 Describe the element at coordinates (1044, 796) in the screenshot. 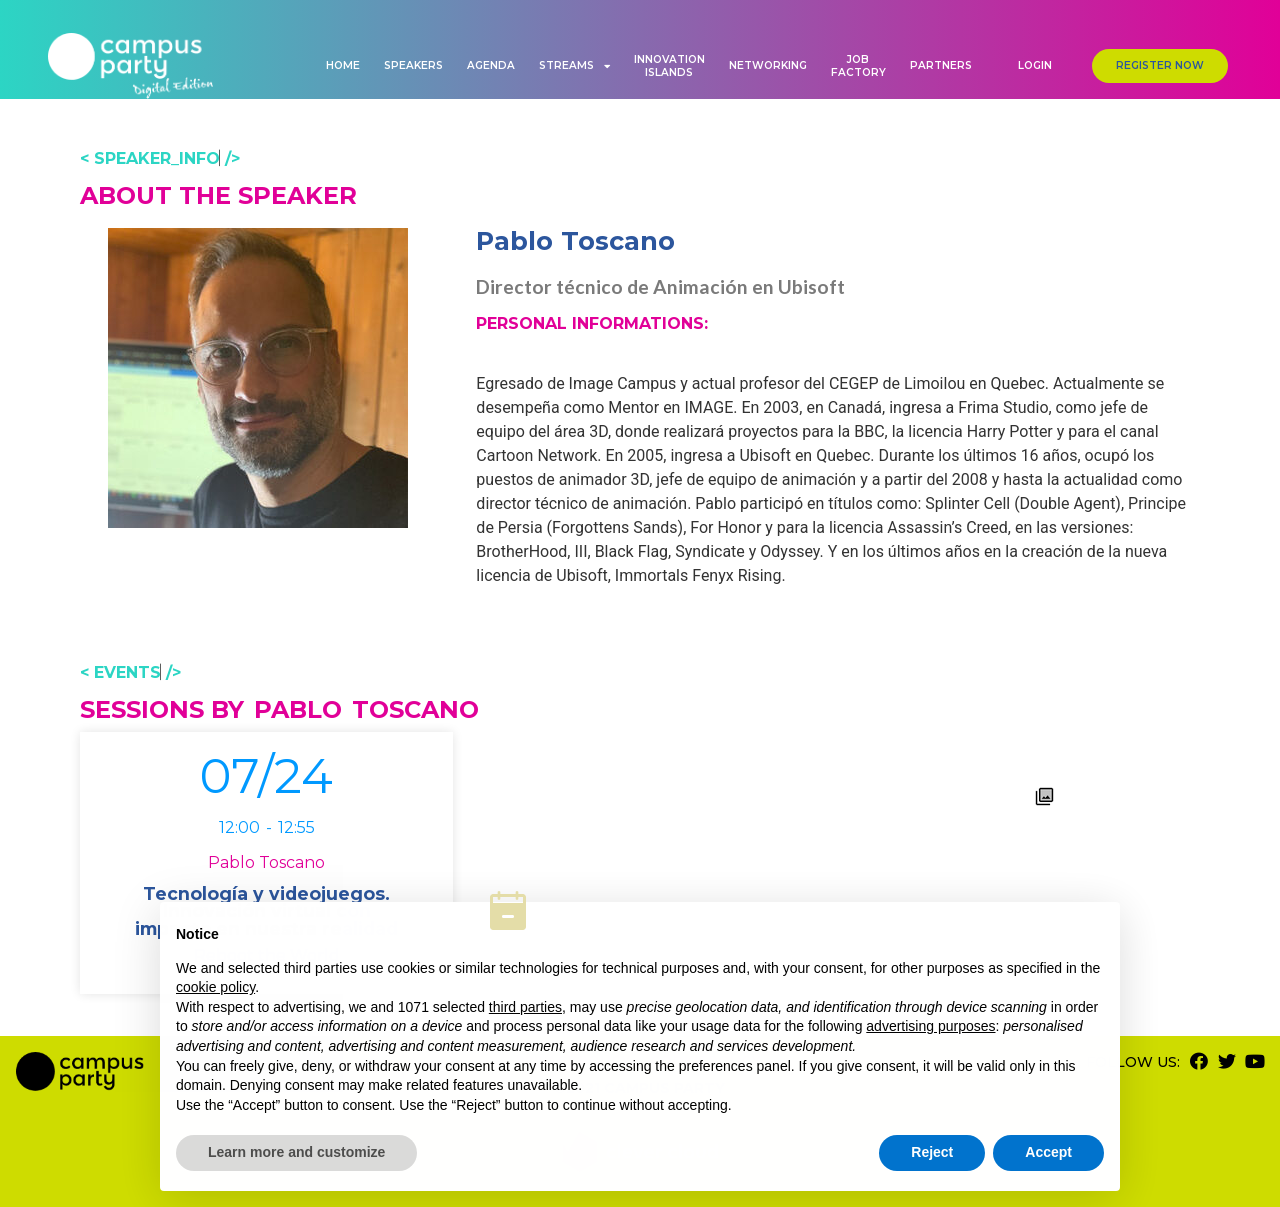

I see `apply filters to images or photos` at that location.